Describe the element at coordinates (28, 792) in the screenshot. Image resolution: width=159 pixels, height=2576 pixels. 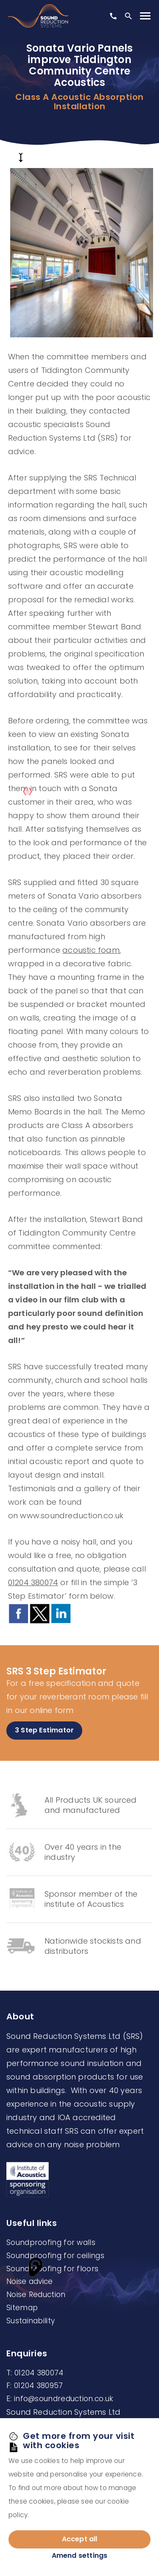
I see `view or edit source code` at that location.